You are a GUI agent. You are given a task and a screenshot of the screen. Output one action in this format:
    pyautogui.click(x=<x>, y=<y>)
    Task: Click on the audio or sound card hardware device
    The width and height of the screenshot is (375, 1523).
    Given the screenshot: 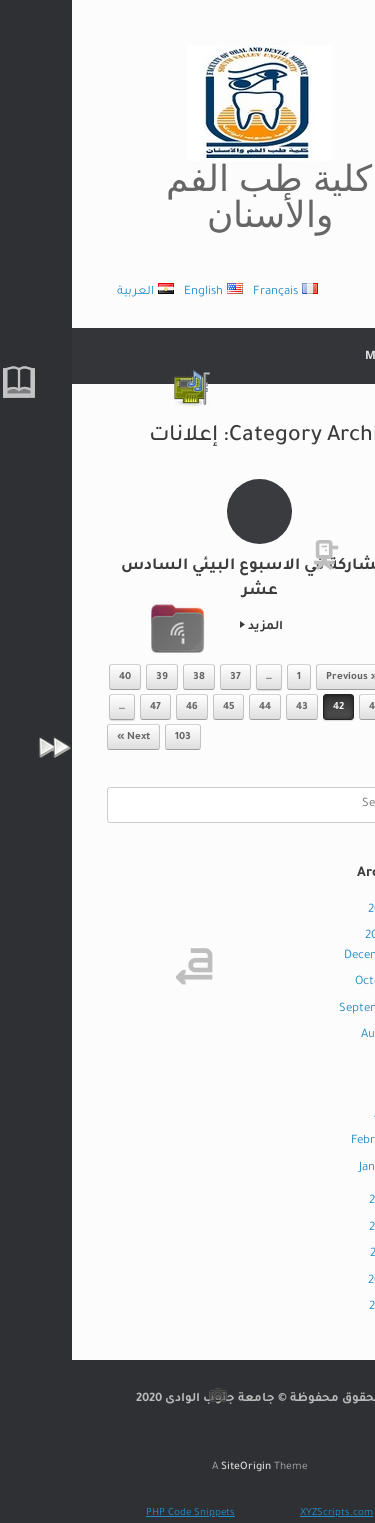 What is the action you would take?
    pyautogui.click(x=191, y=388)
    